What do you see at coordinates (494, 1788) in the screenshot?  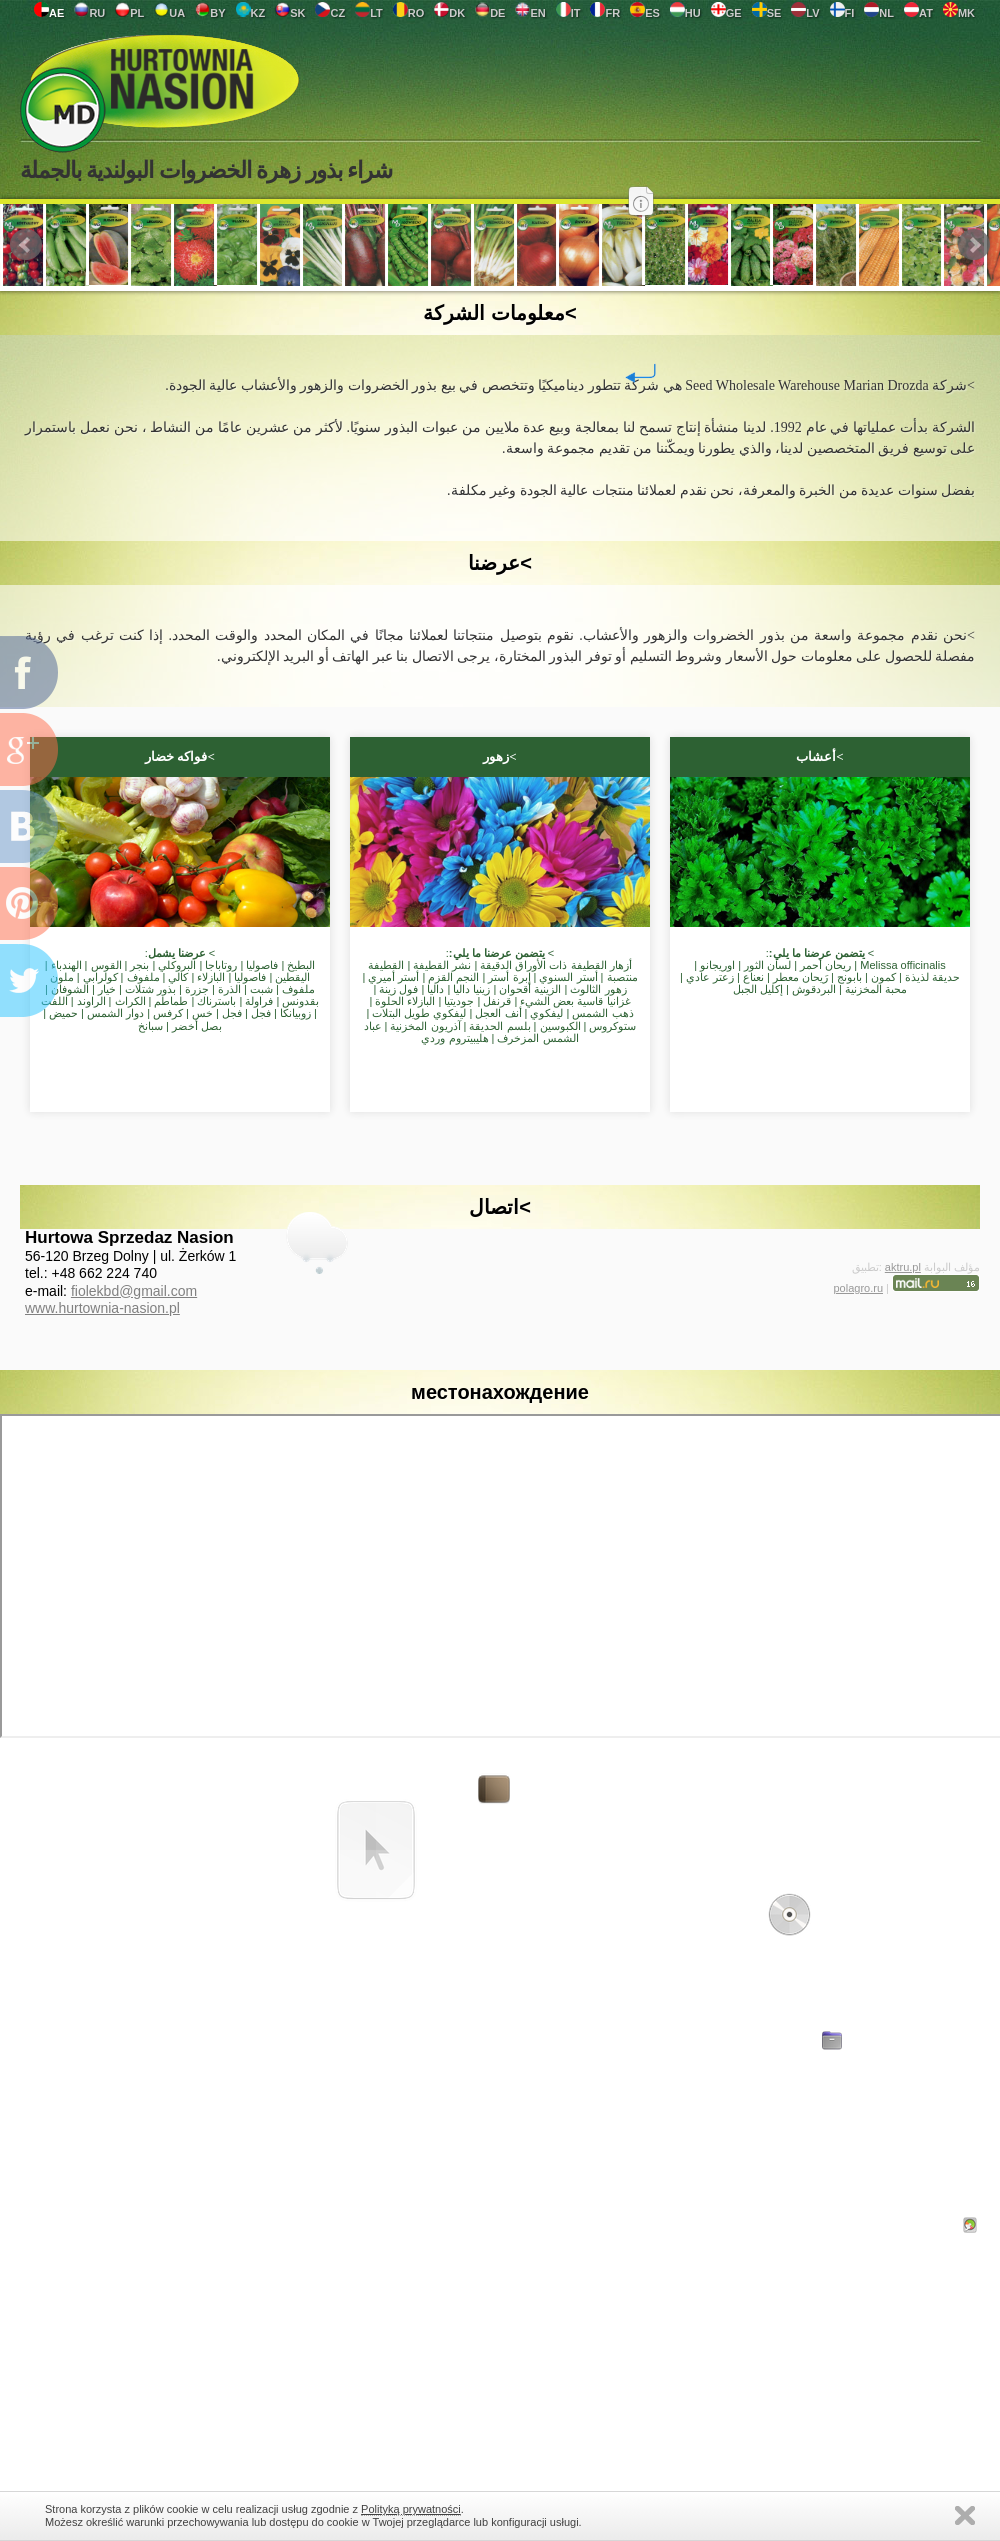 I see `access desktop folder or files` at bounding box center [494, 1788].